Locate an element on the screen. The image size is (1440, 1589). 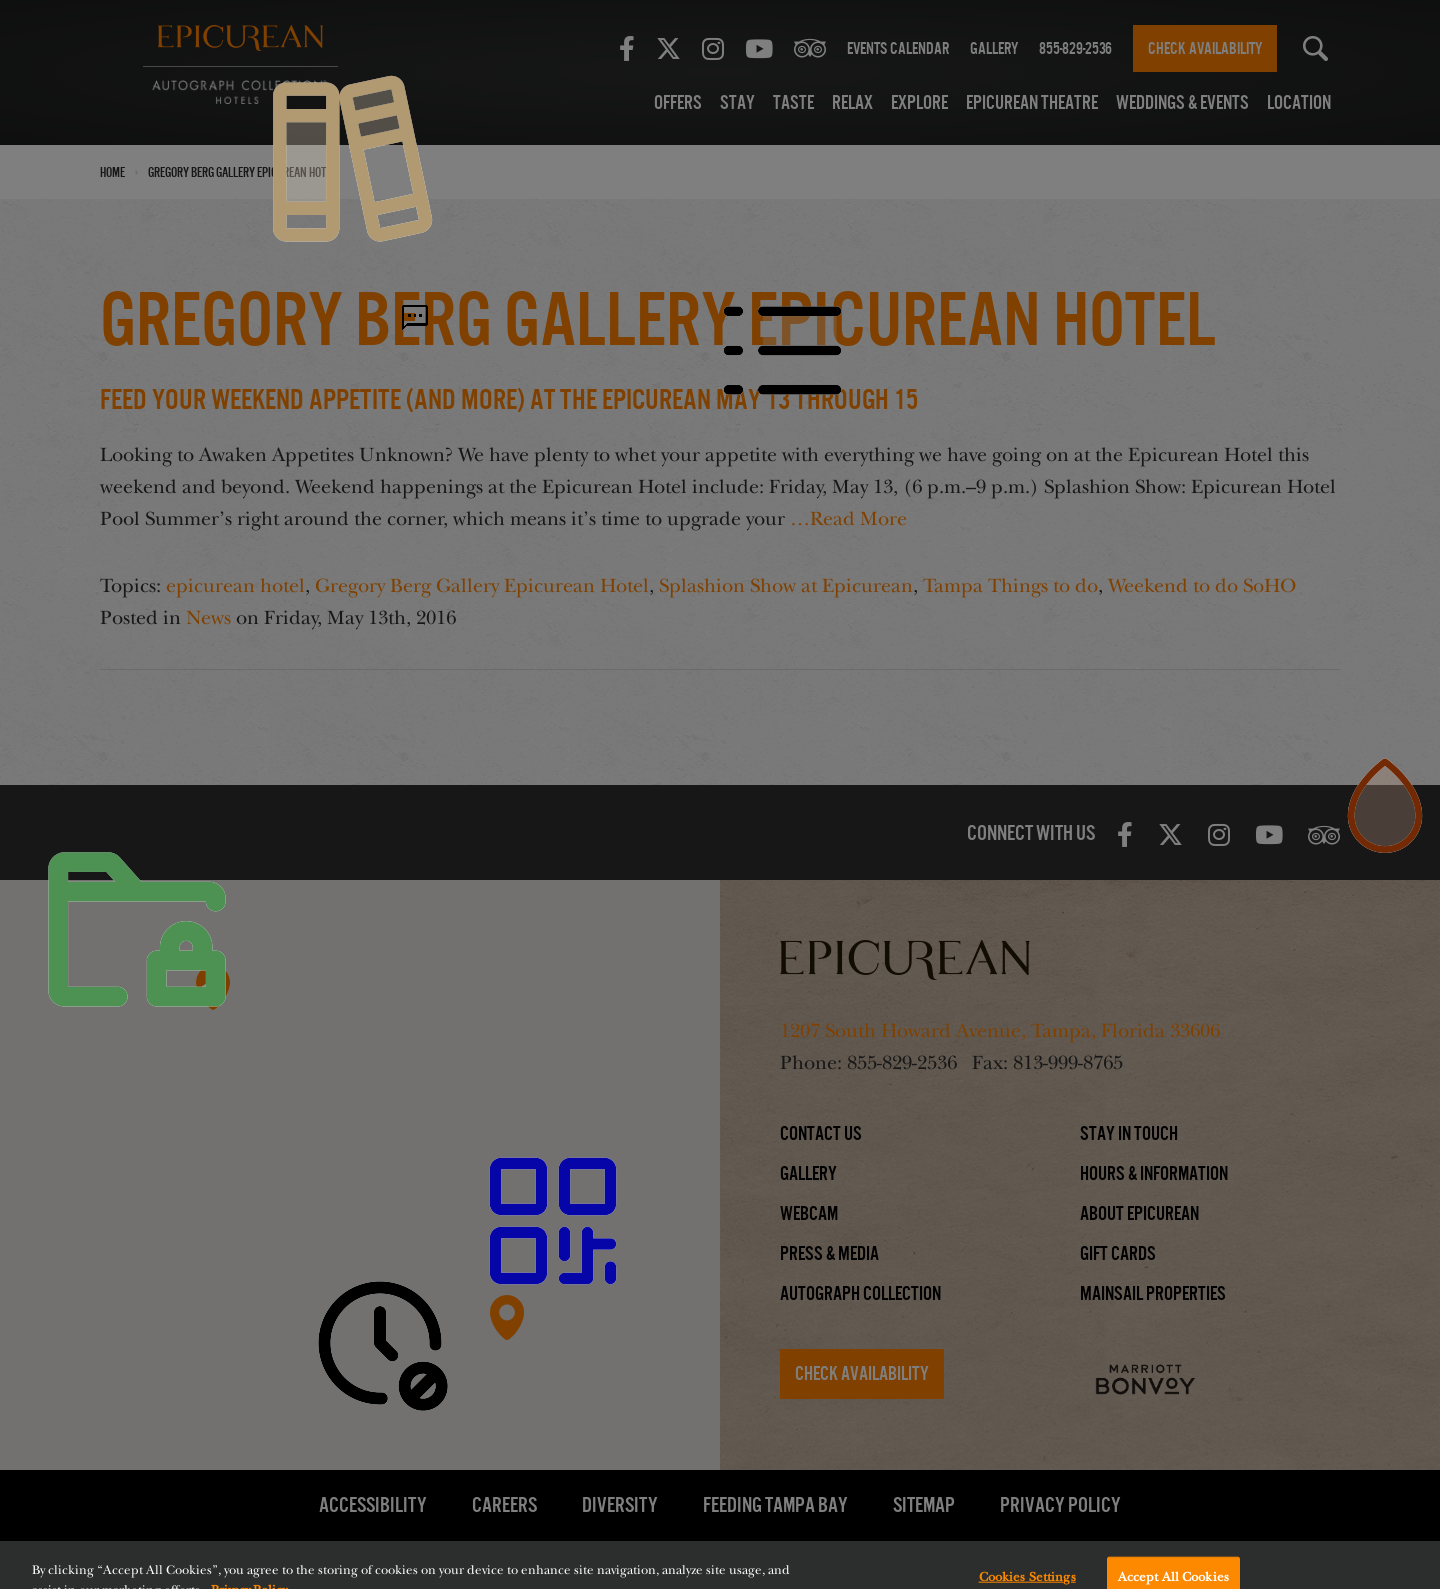
view items in a list format is located at coordinates (782, 350).